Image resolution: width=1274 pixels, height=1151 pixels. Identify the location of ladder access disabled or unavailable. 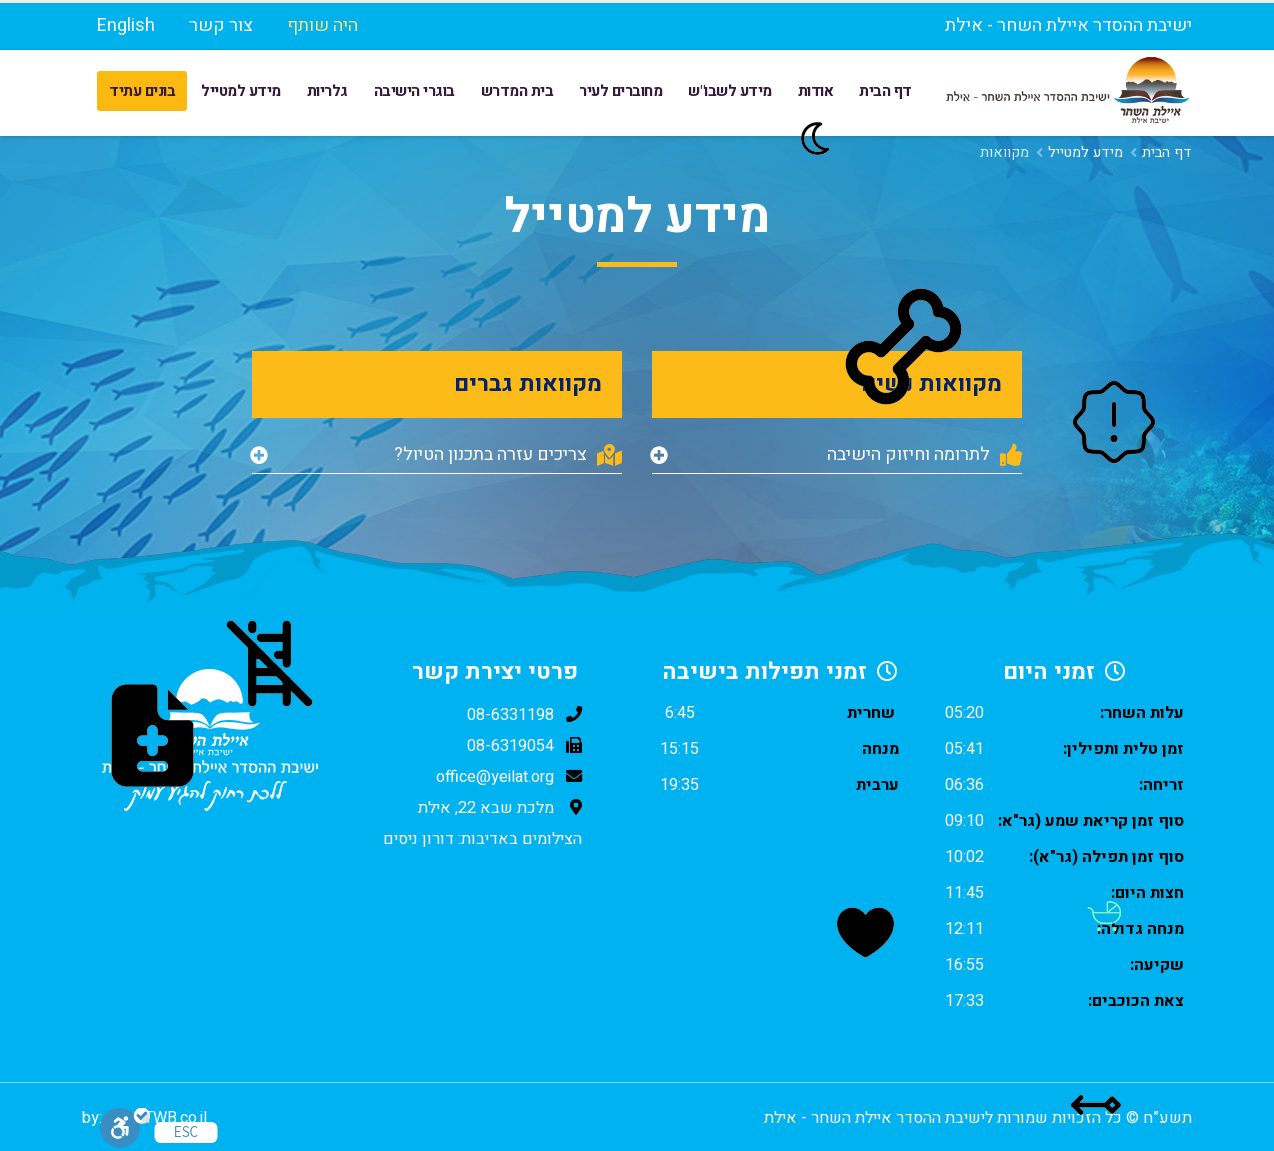
(269, 663).